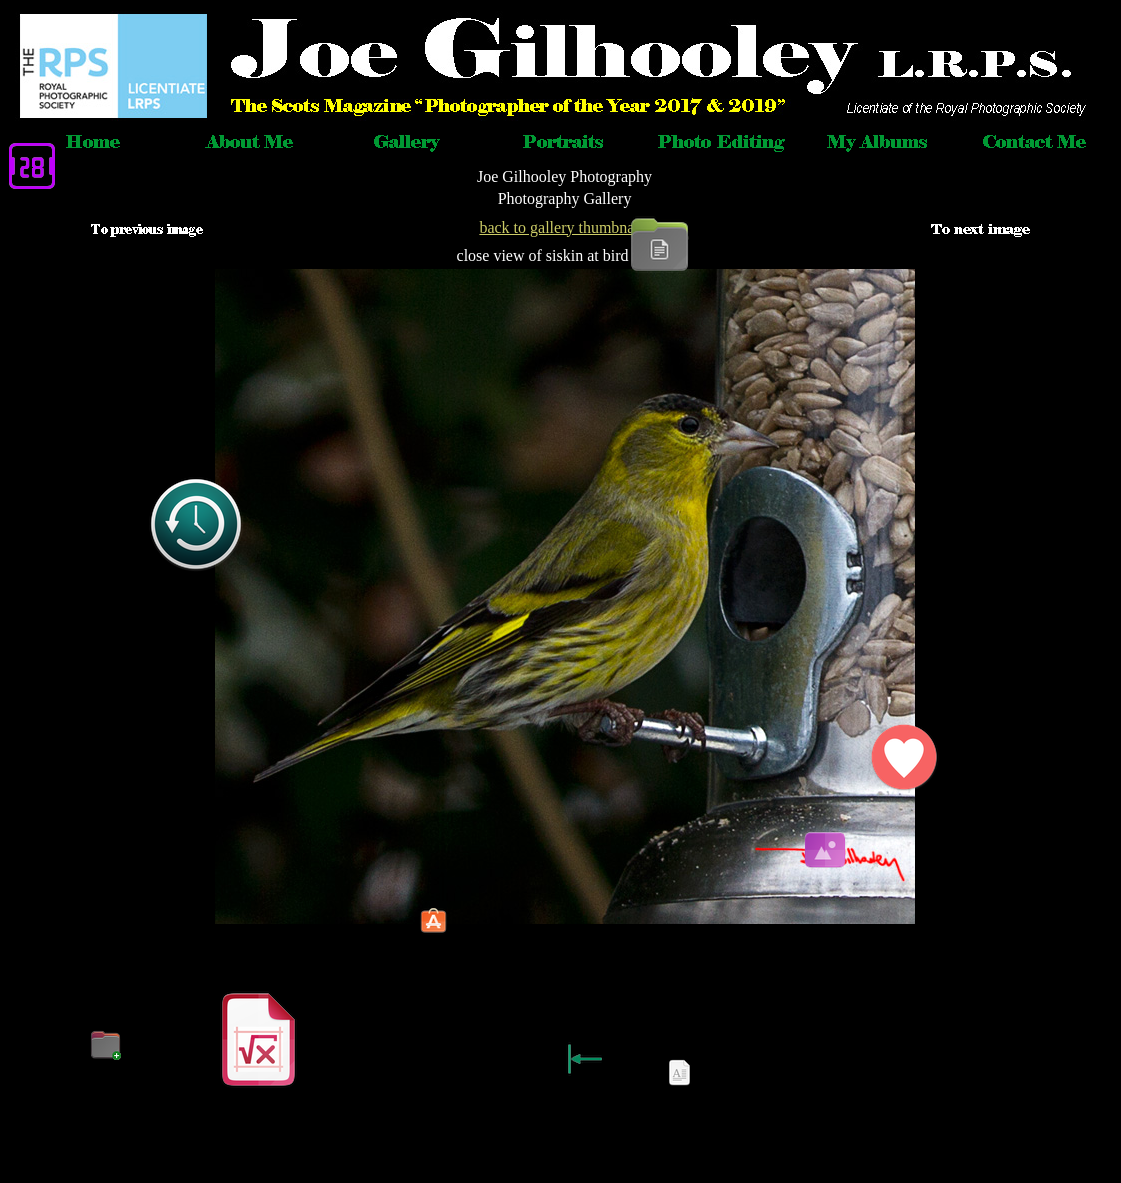  I want to click on open your documents folder, so click(659, 244).